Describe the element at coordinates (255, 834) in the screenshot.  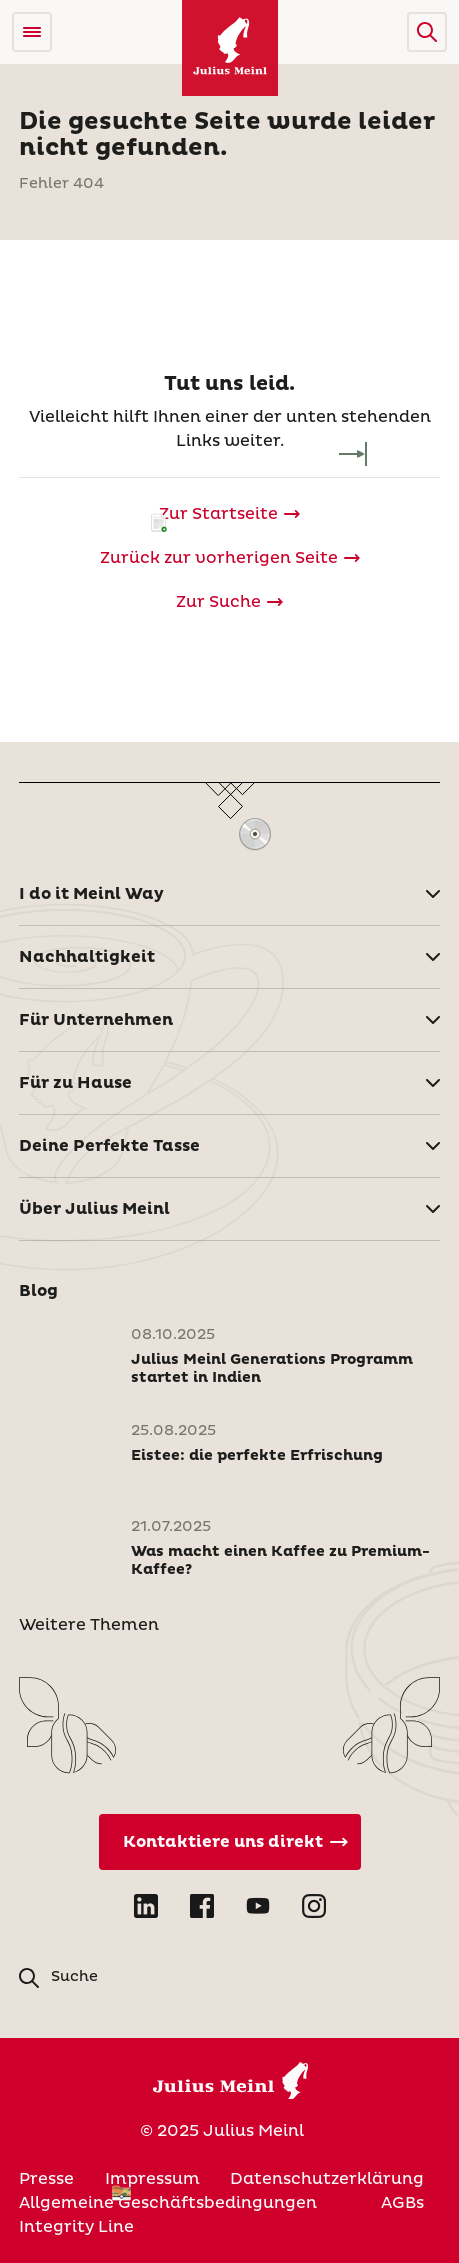
I see `indicates a CD or optical disc drive` at that location.